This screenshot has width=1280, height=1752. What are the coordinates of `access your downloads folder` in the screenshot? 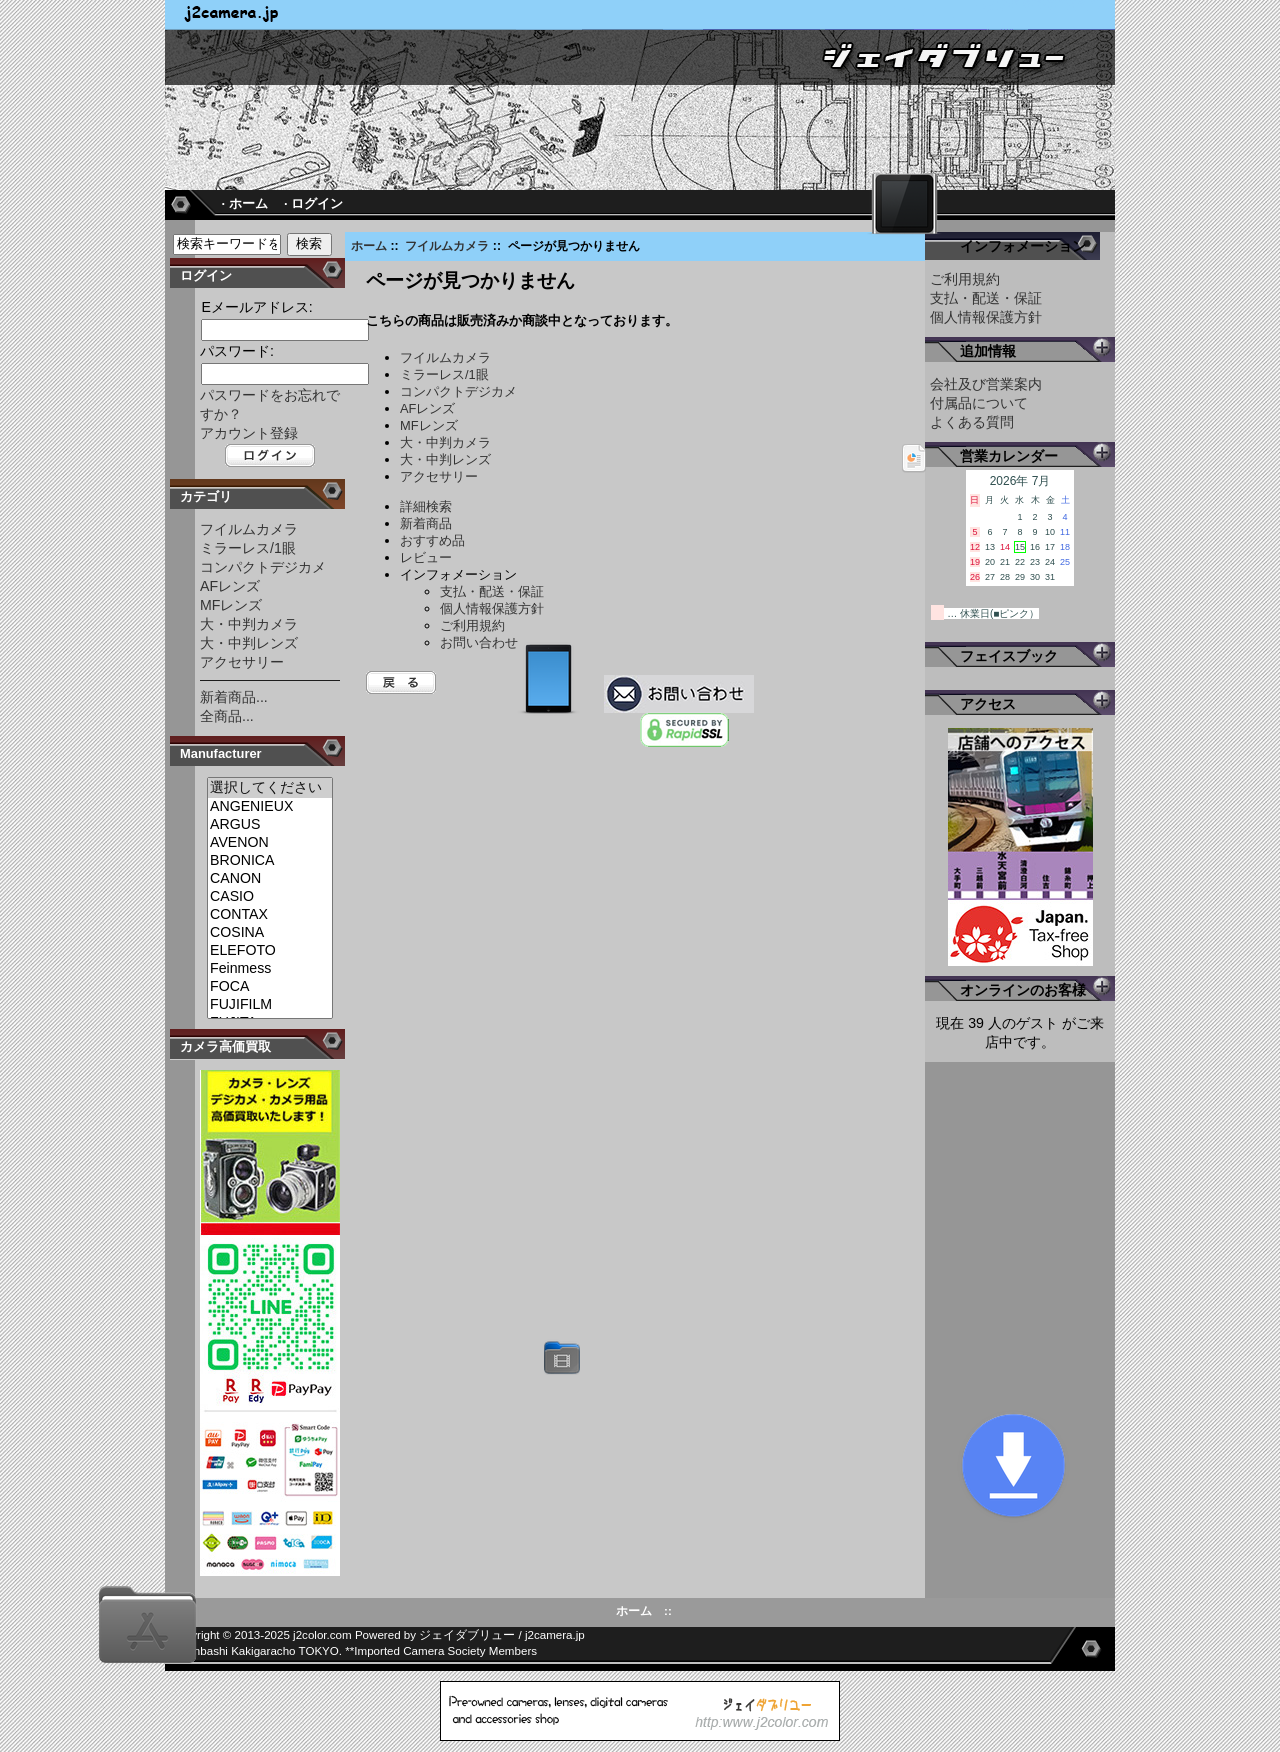 It's located at (1013, 1465).